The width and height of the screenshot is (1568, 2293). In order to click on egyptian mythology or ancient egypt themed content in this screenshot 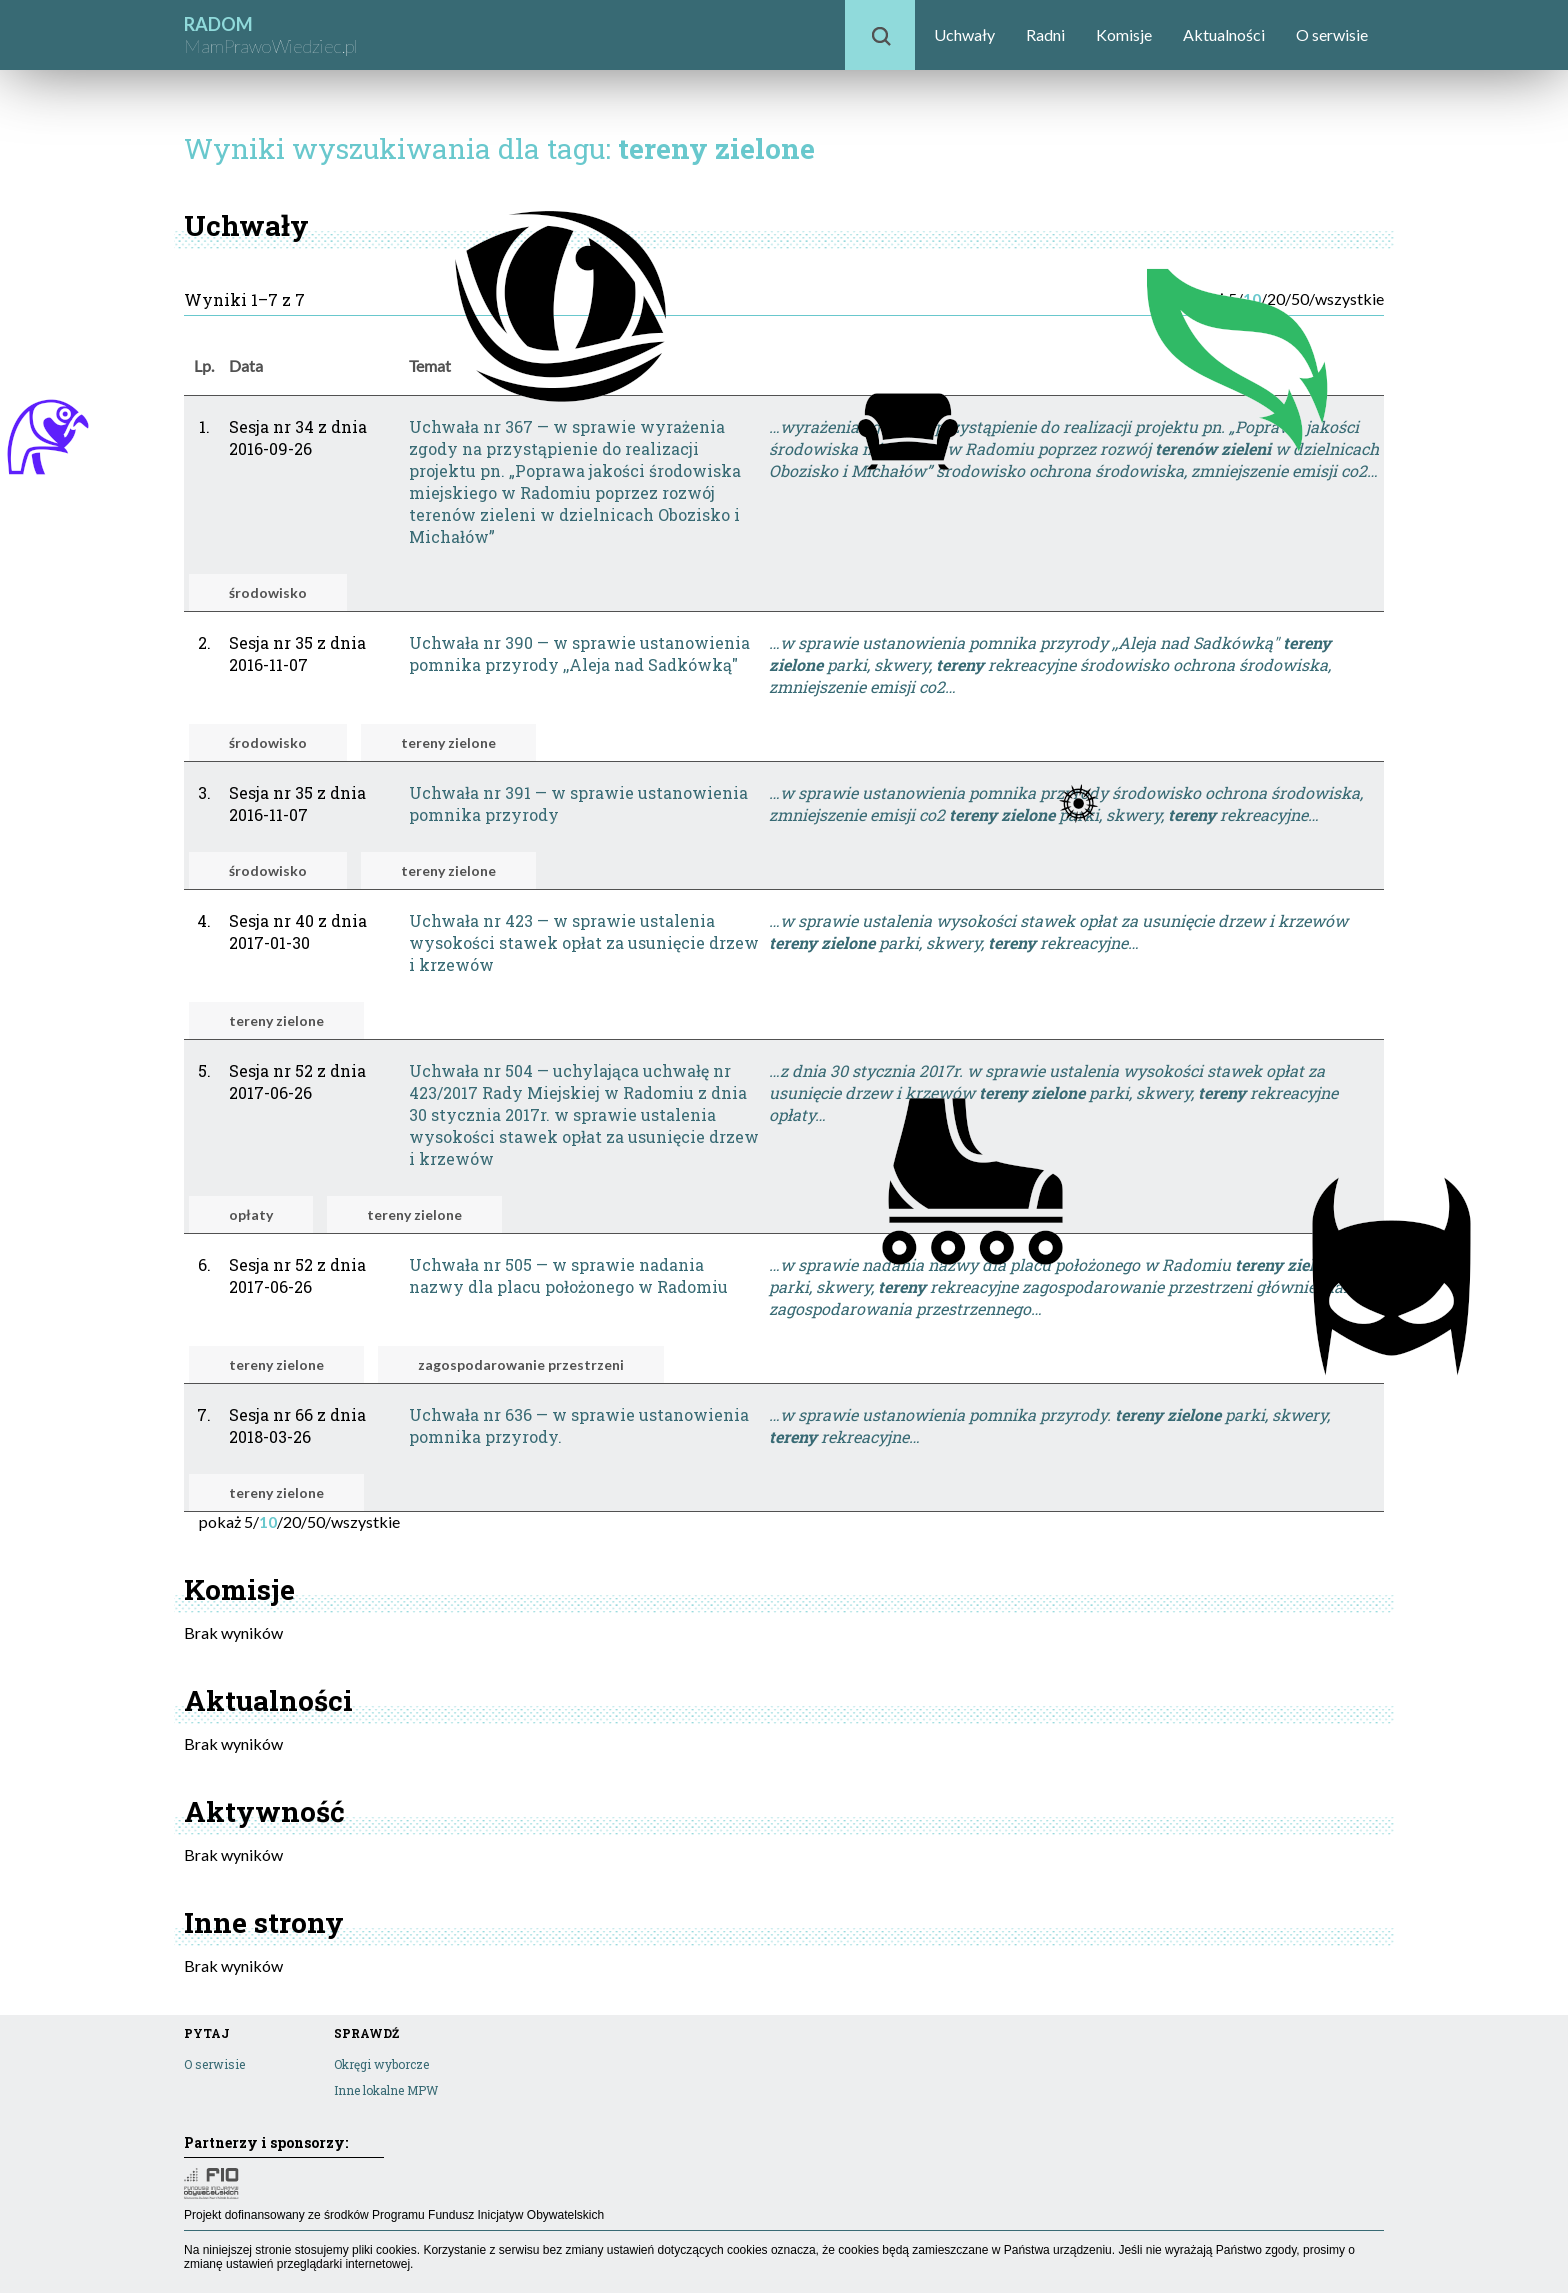, I will do `click(48, 437)`.